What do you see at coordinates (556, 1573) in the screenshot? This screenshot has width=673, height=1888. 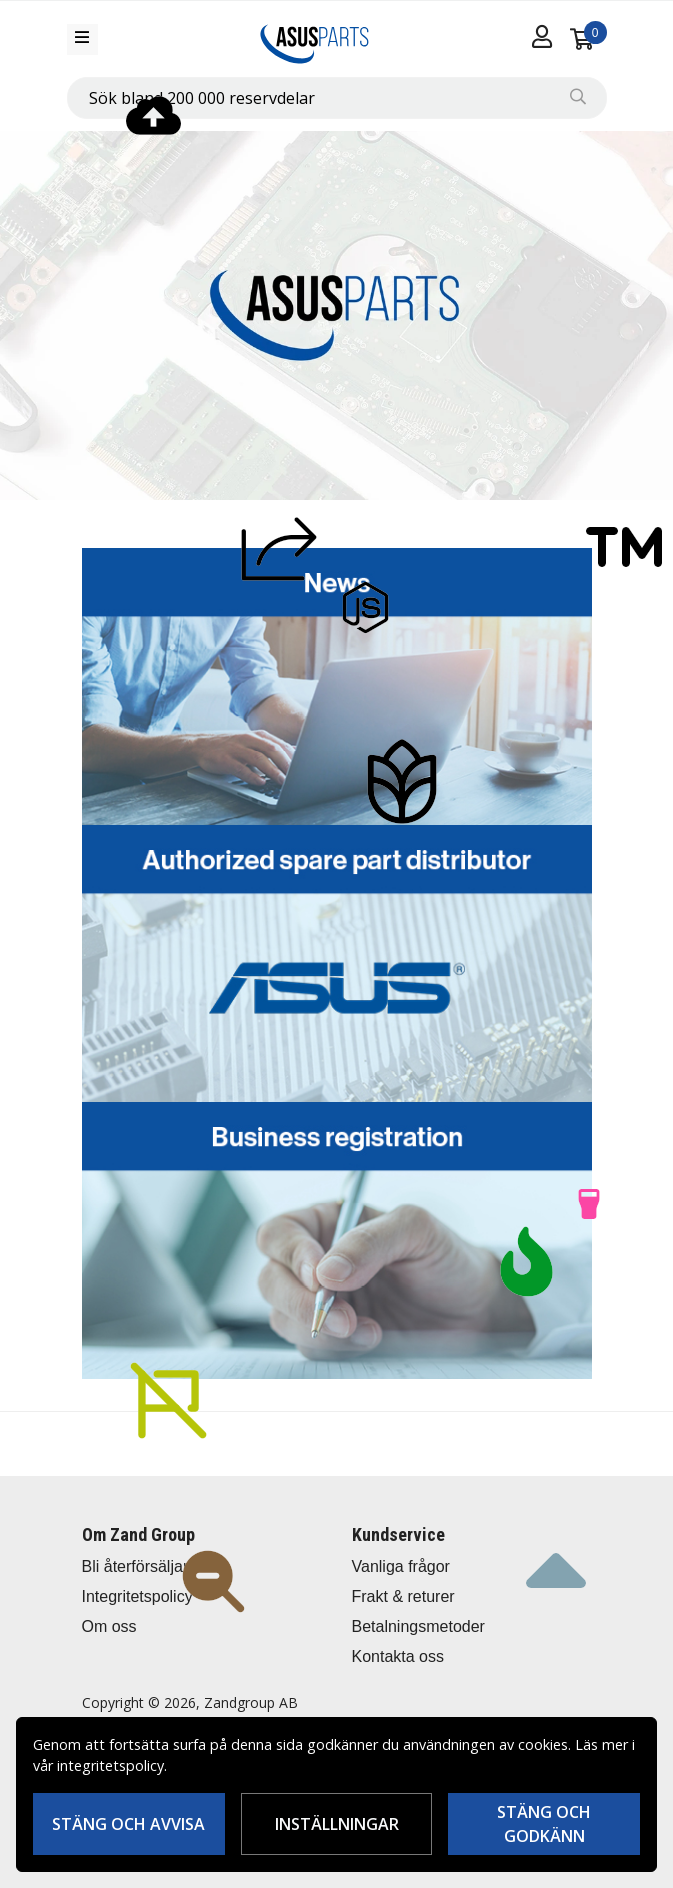 I see `collapse an expanded section` at bounding box center [556, 1573].